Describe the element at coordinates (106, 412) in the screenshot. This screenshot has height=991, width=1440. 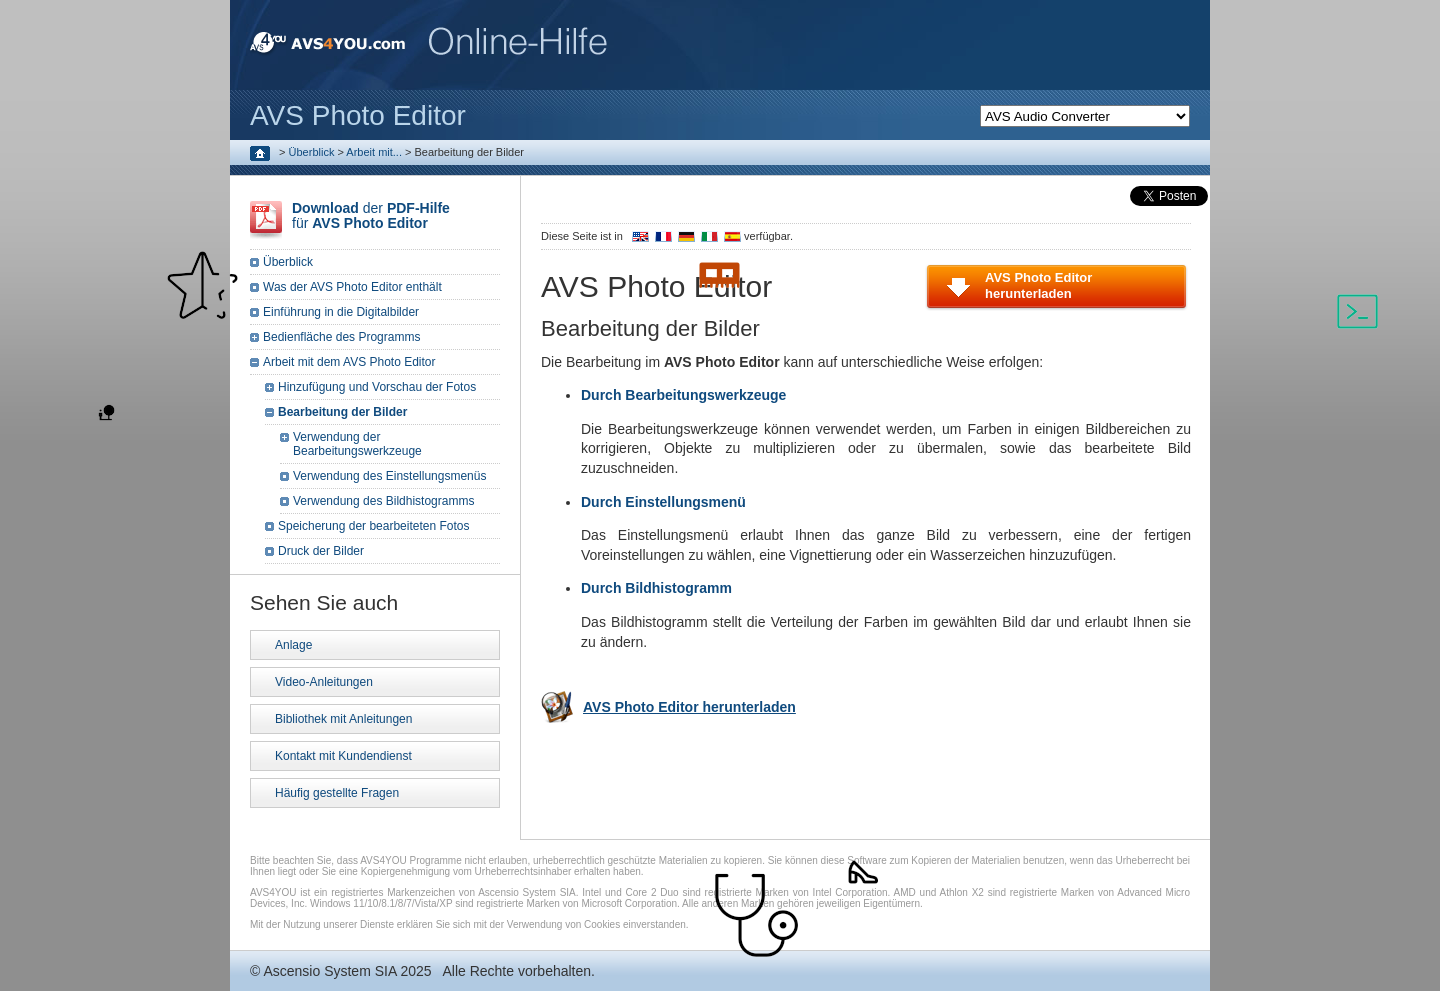
I see `explore outdoor activities or nature-related content` at that location.